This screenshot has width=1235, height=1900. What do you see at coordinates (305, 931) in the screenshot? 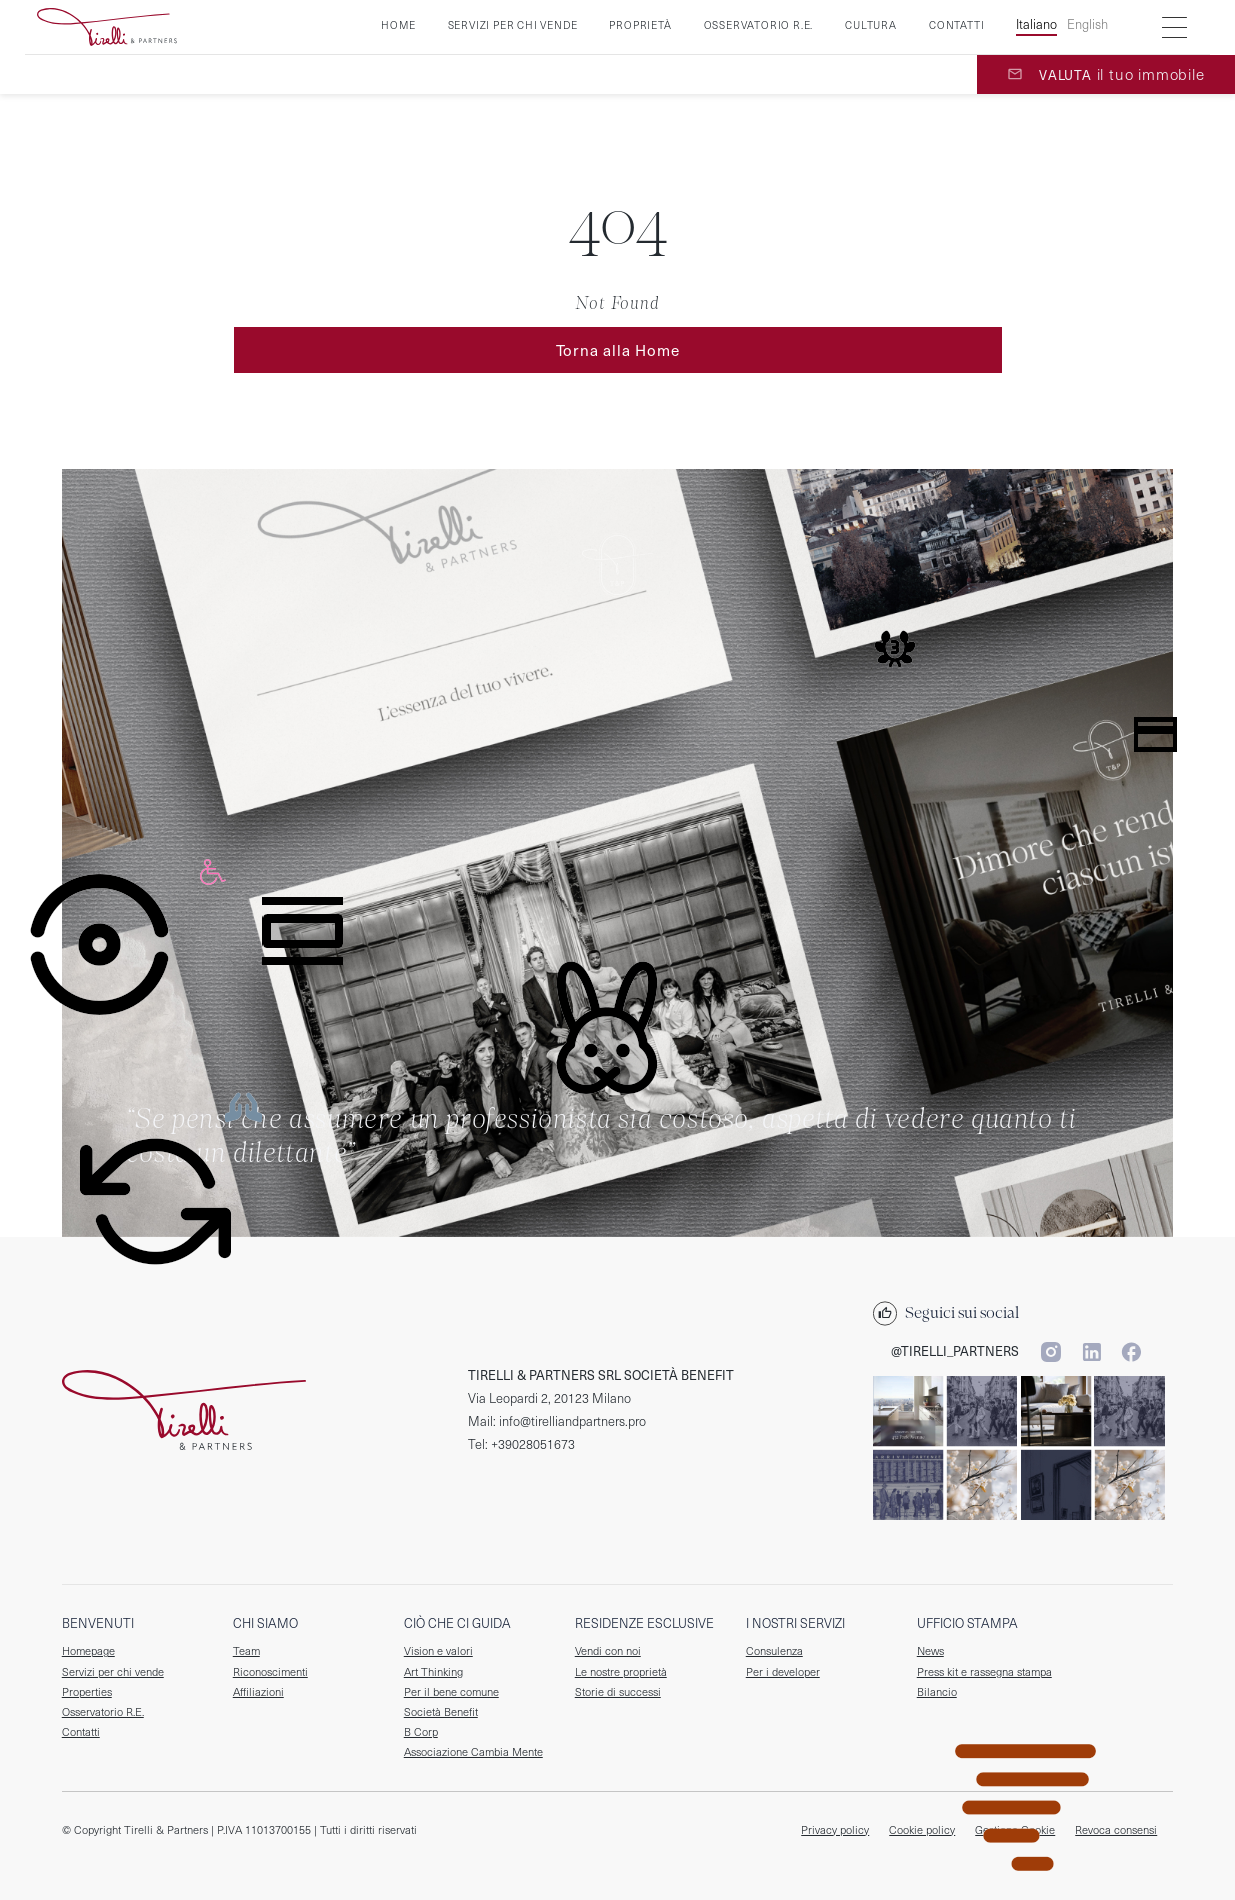
I see `view day layout or agenda` at bounding box center [305, 931].